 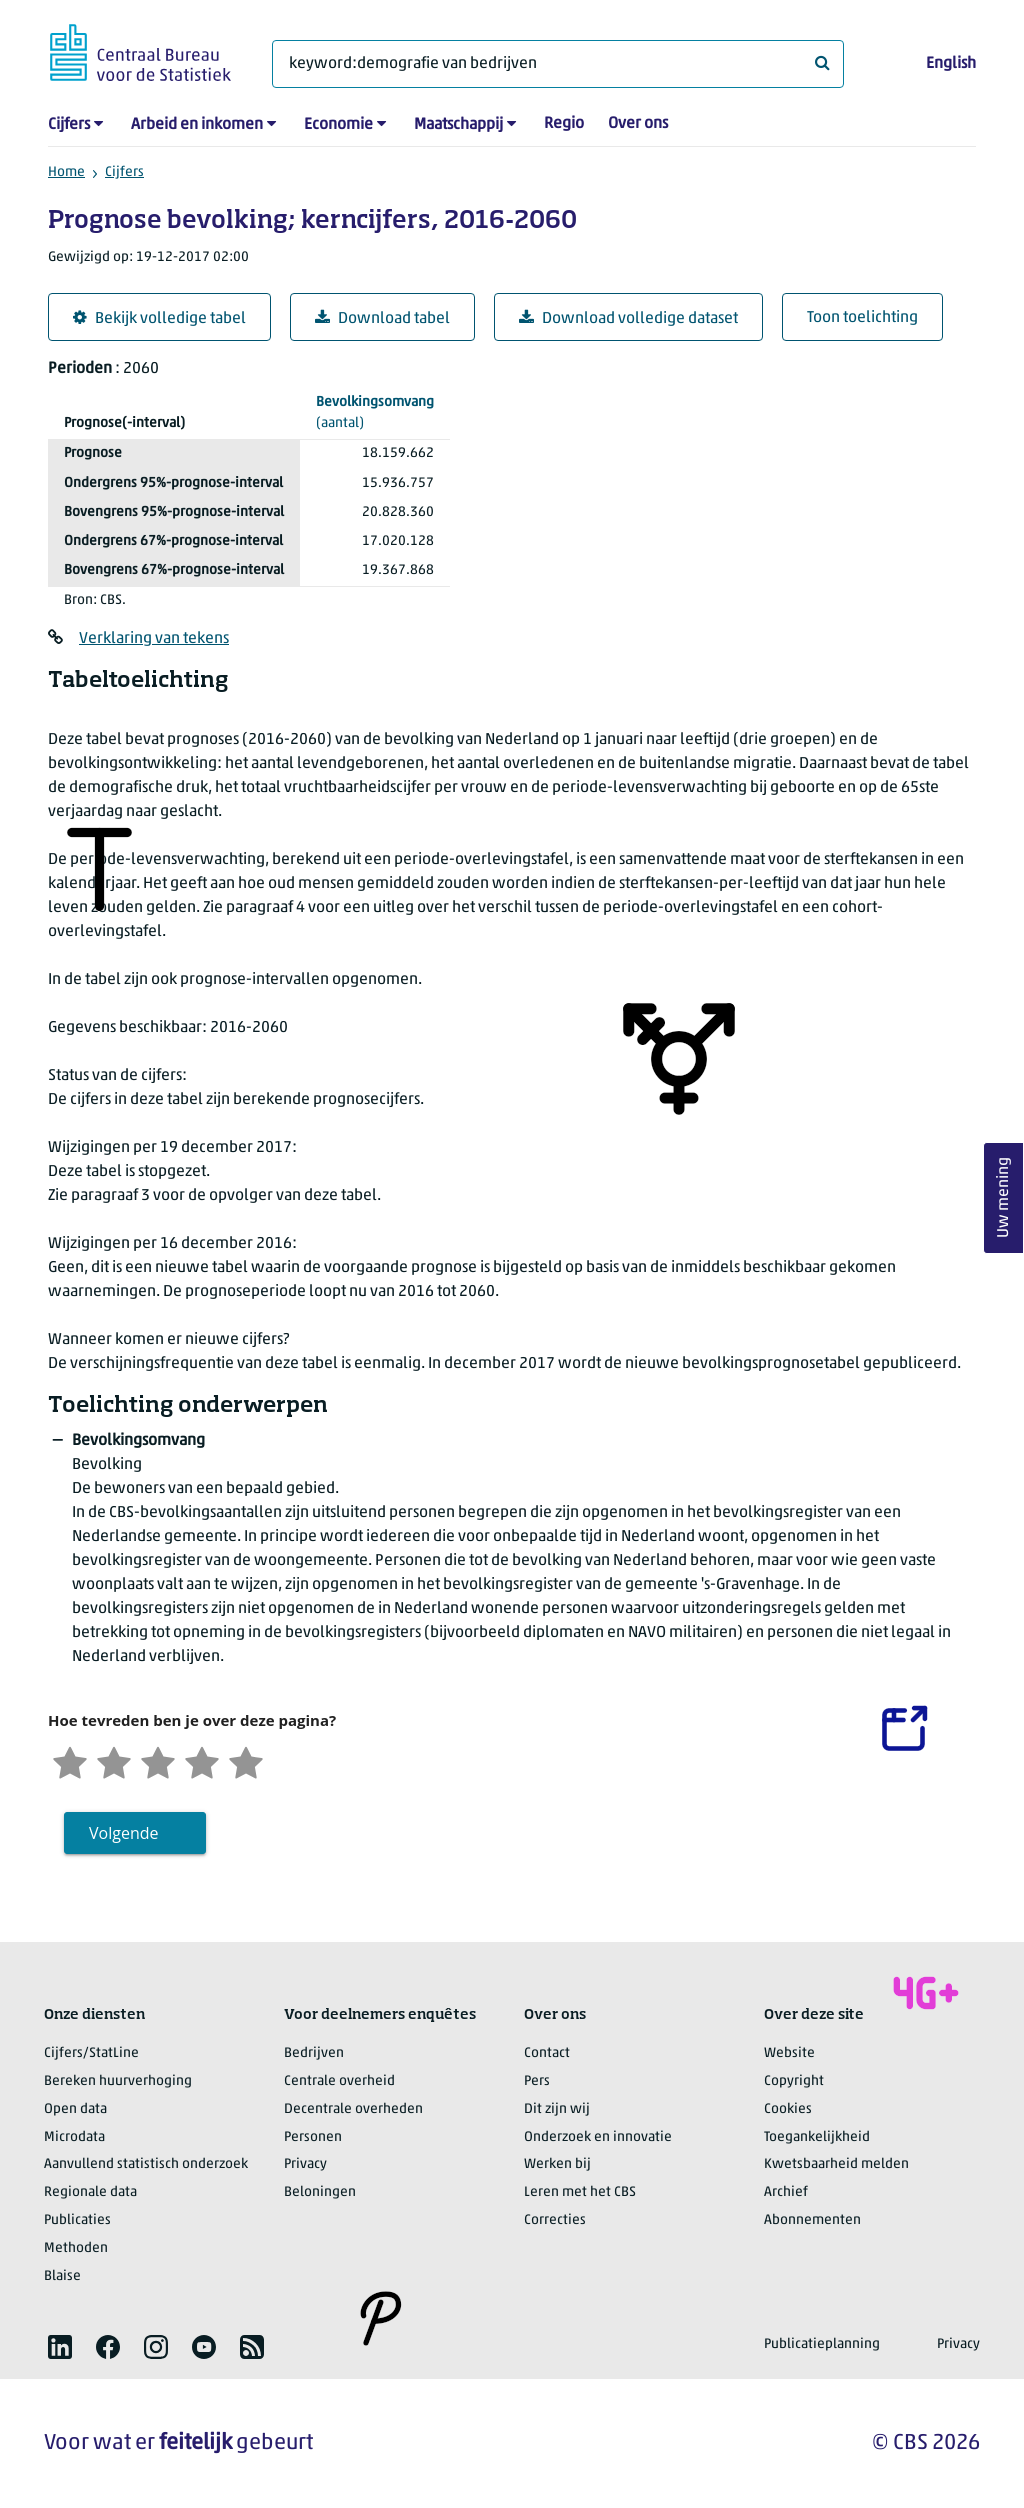 What do you see at coordinates (99, 869) in the screenshot?
I see `text formatting tool for titles` at bounding box center [99, 869].